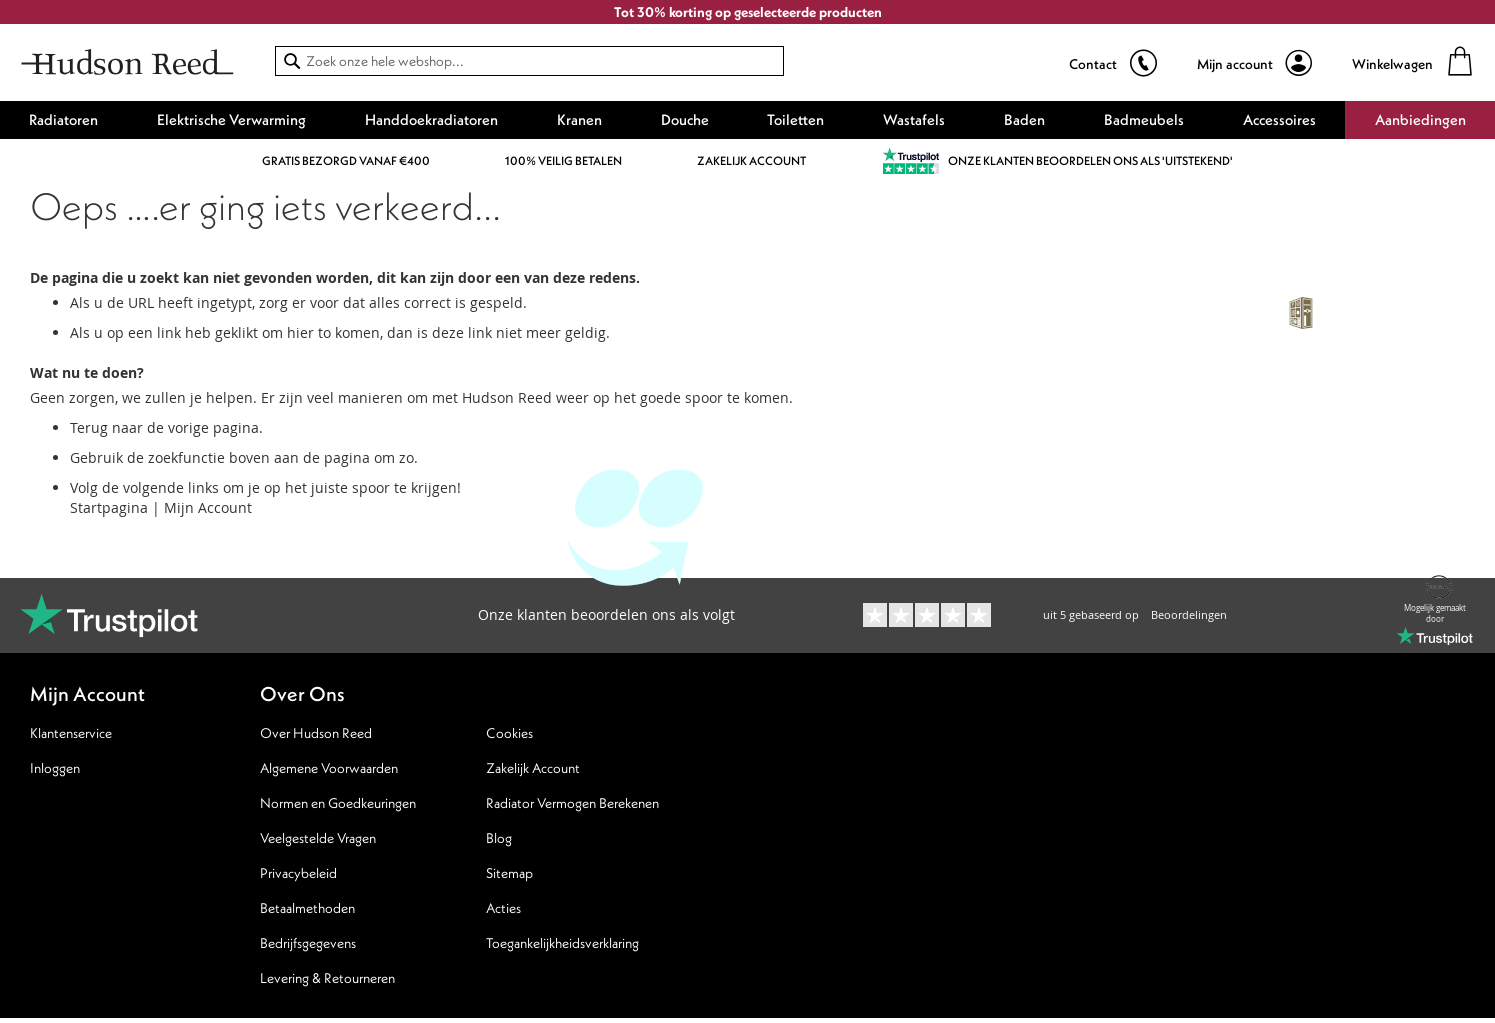 Image resolution: width=1495 pixels, height=1023 pixels. I want to click on visit PCGamingWiki website, so click(1301, 313).